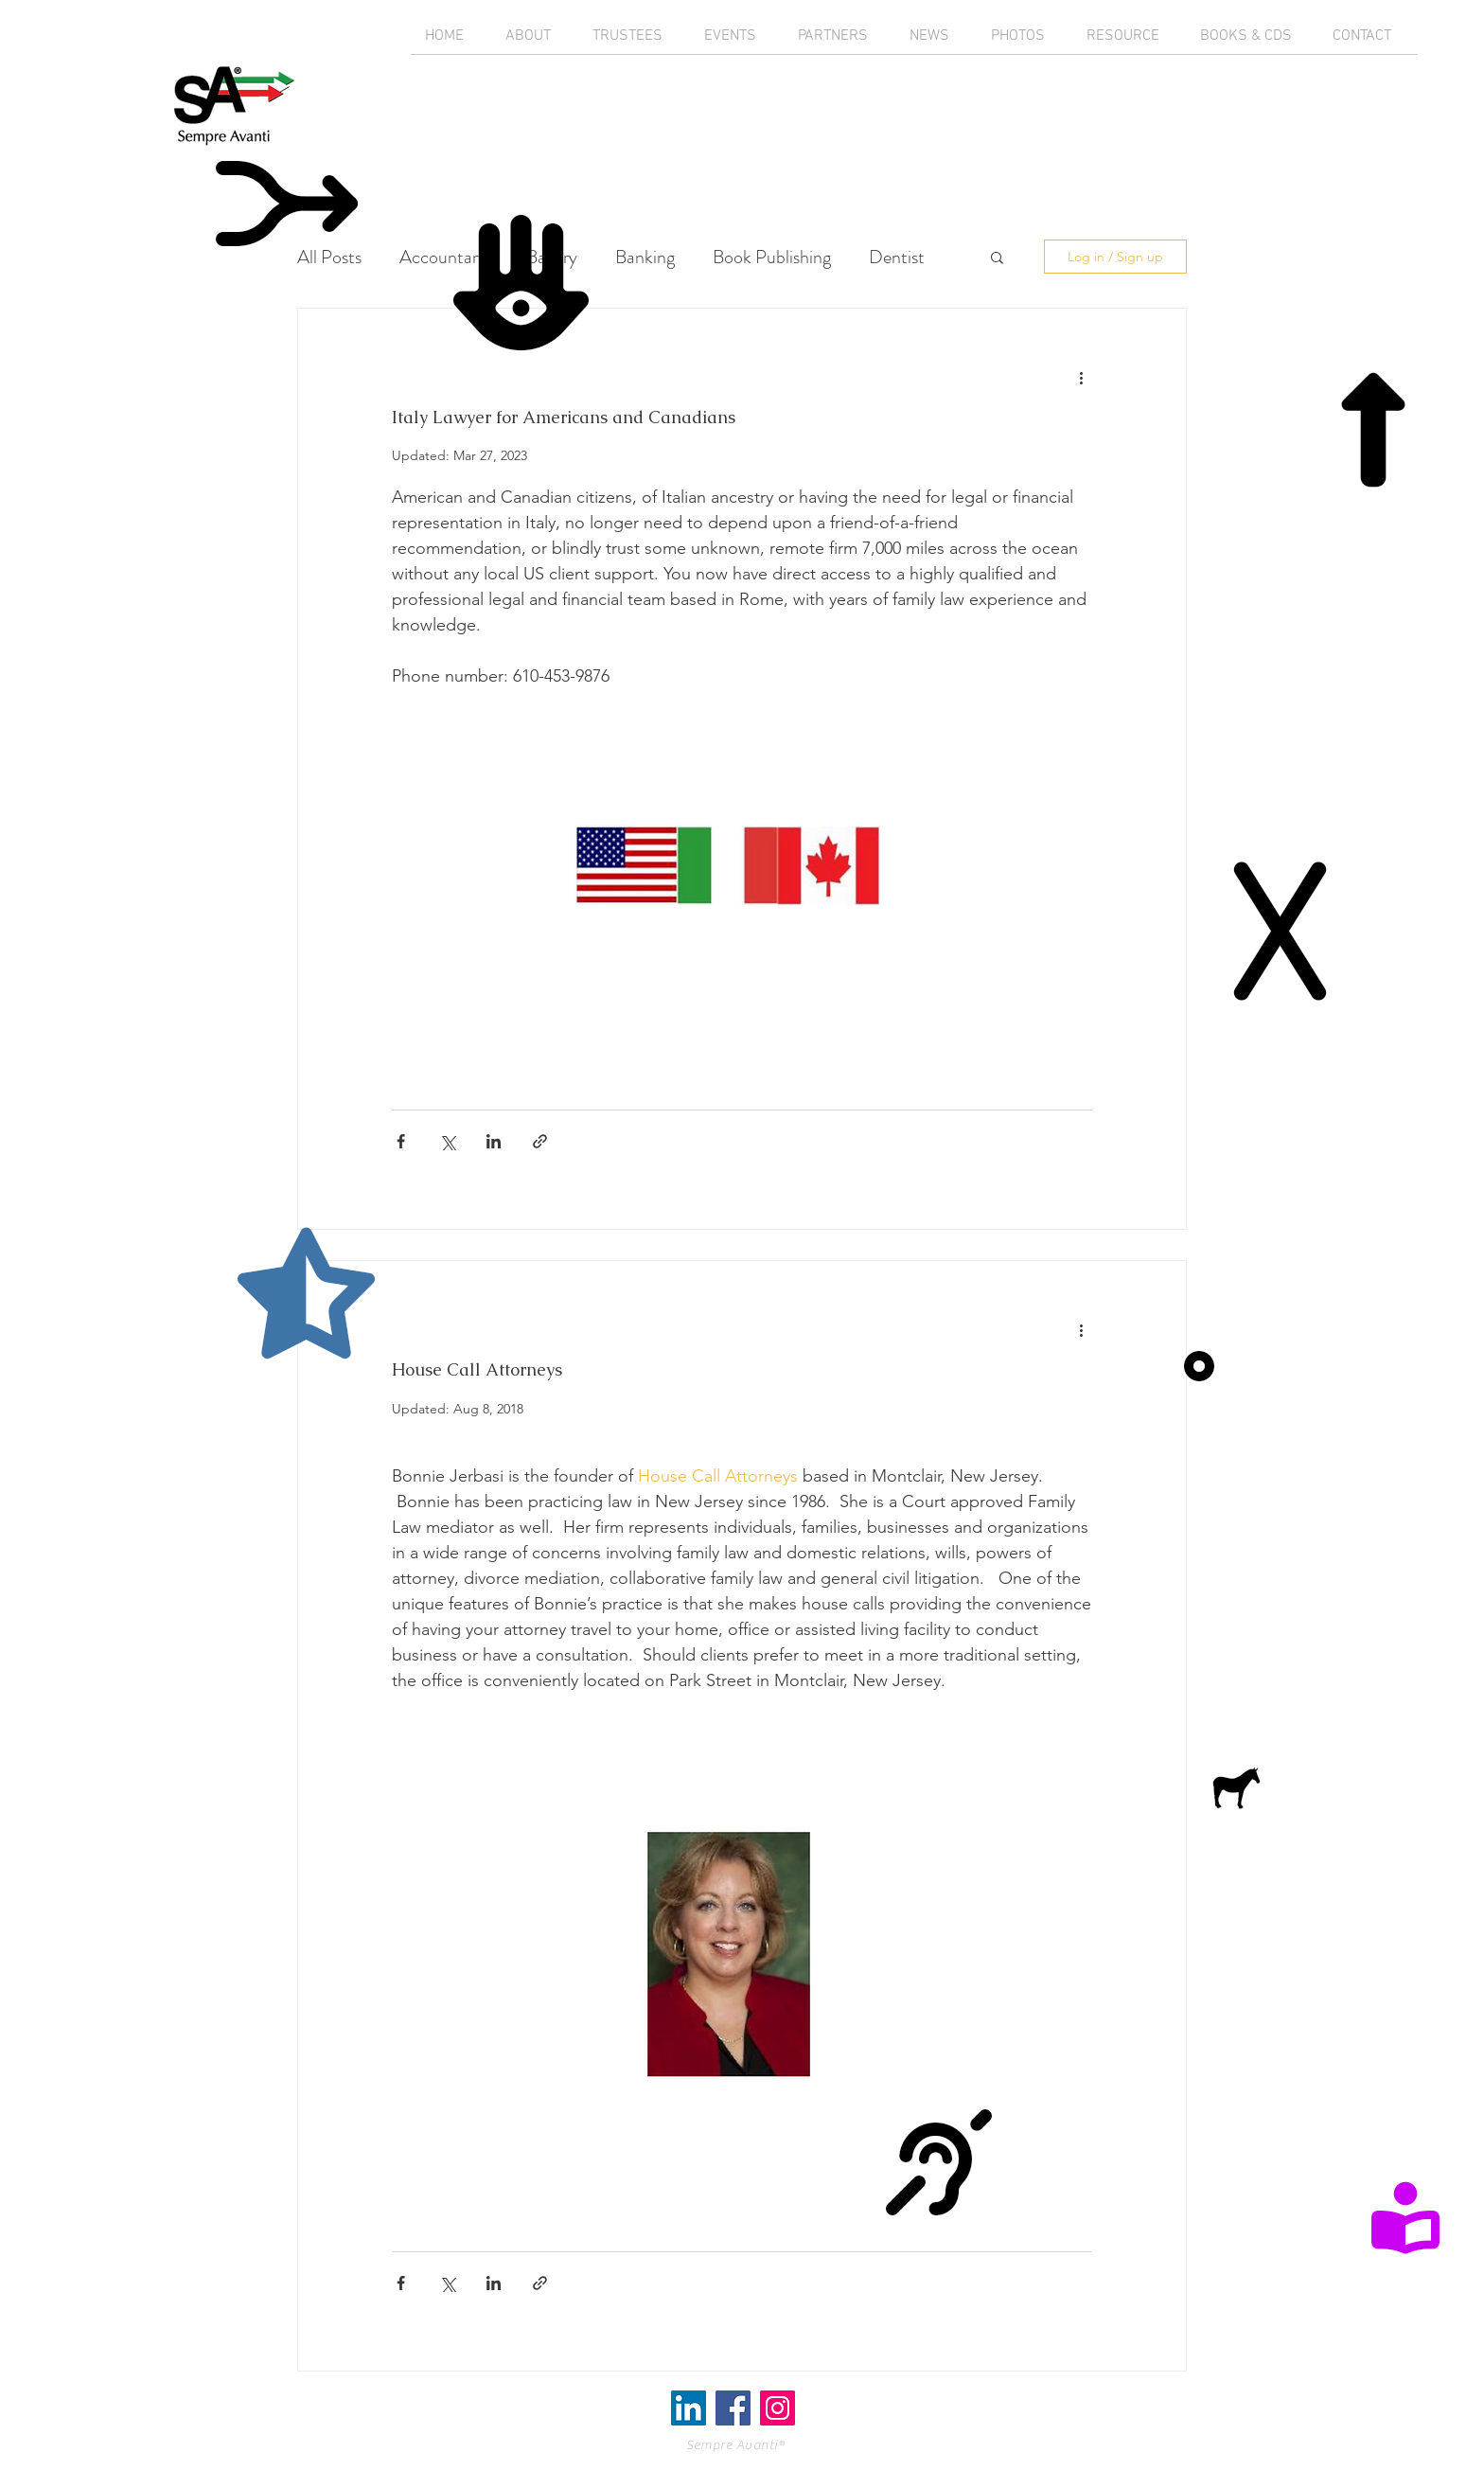 This screenshot has height=2470, width=1484. I want to click on open reading mode, so click(1405, 2219).